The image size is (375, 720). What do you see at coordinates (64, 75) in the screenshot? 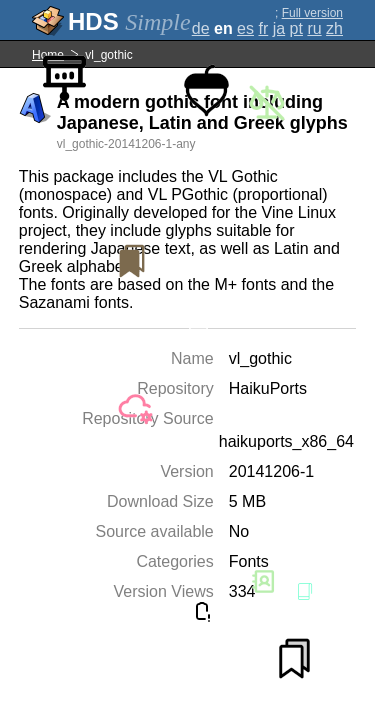
I see `view presentation with charts` at bounding box center [64, 75].